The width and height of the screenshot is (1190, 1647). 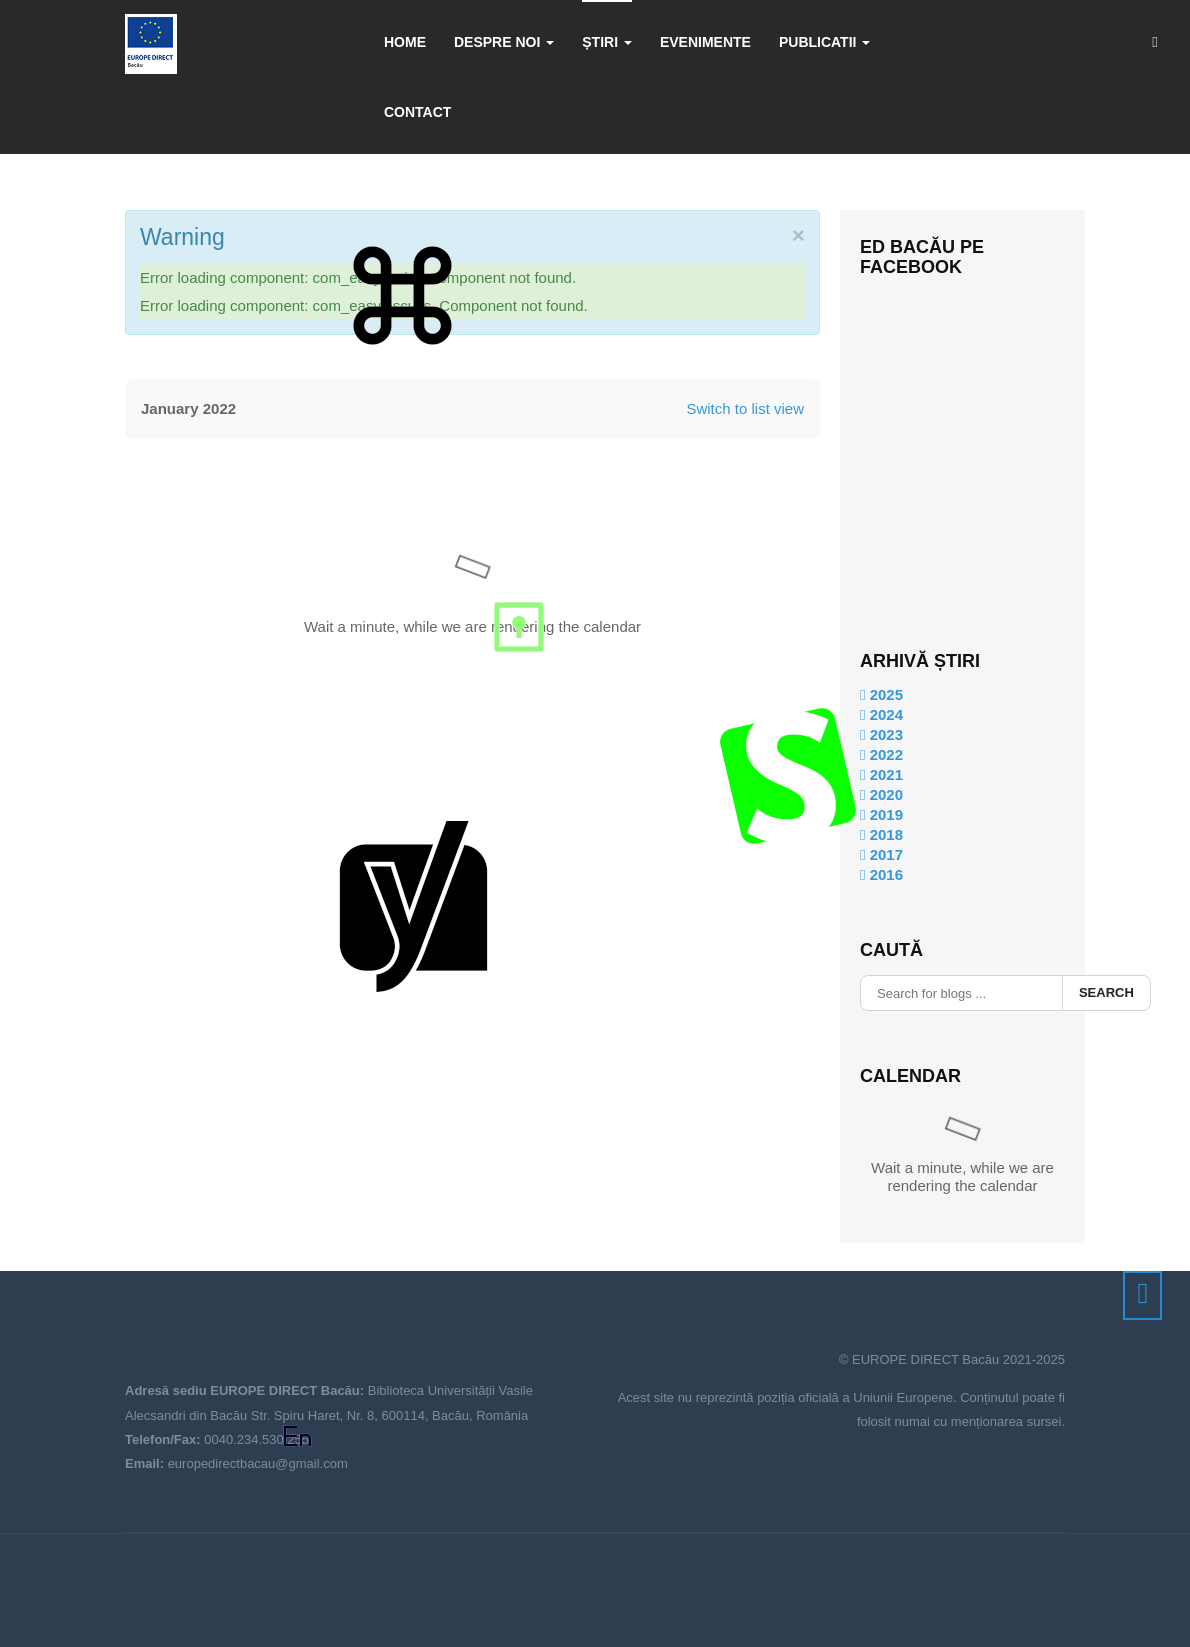 What do you see at coordinates (519, 627) in the screenshot?
I see `access door lock or security settings` at bounding box center [519, 627].